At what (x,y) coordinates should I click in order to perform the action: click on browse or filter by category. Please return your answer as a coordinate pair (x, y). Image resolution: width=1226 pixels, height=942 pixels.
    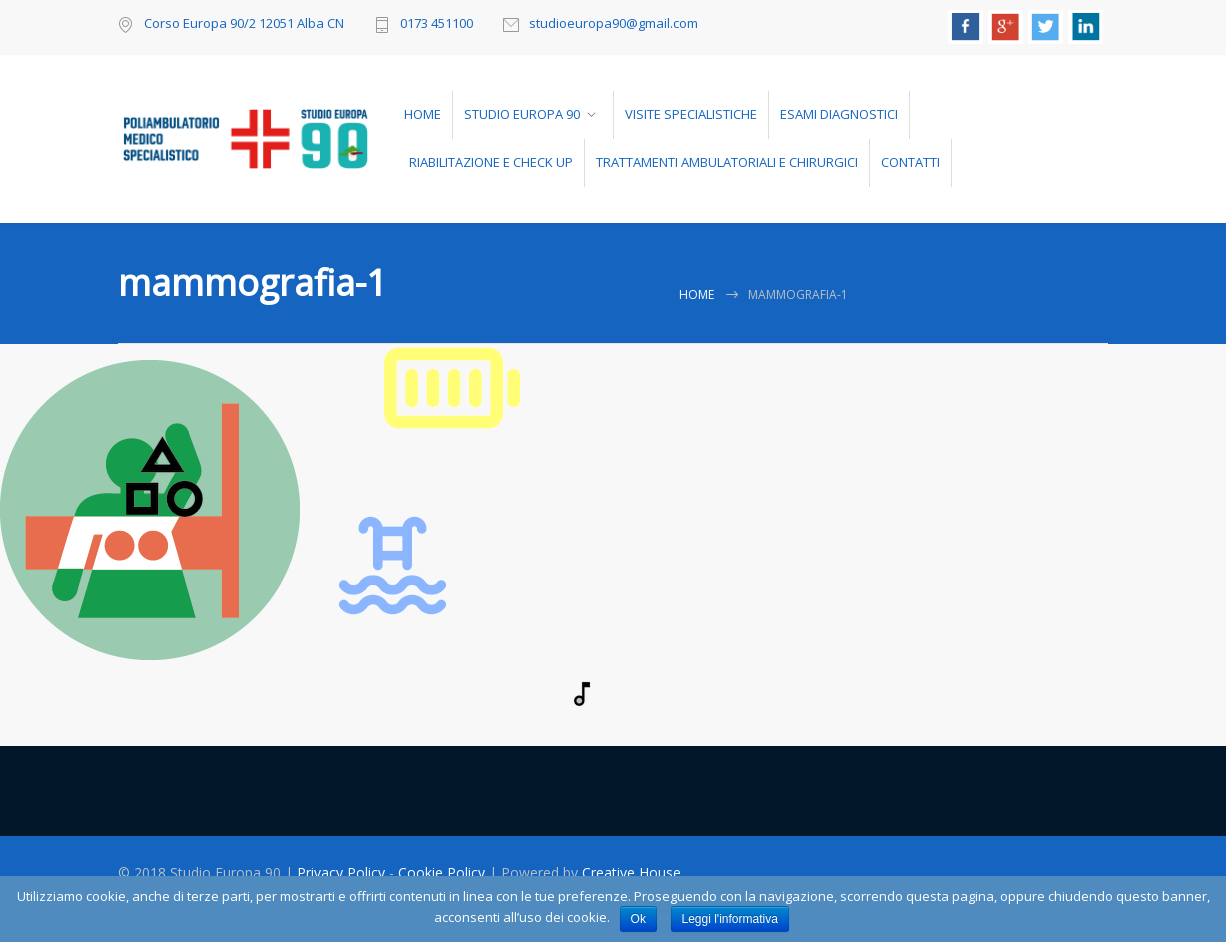
    Looking at the image, I should click on (162, 476).